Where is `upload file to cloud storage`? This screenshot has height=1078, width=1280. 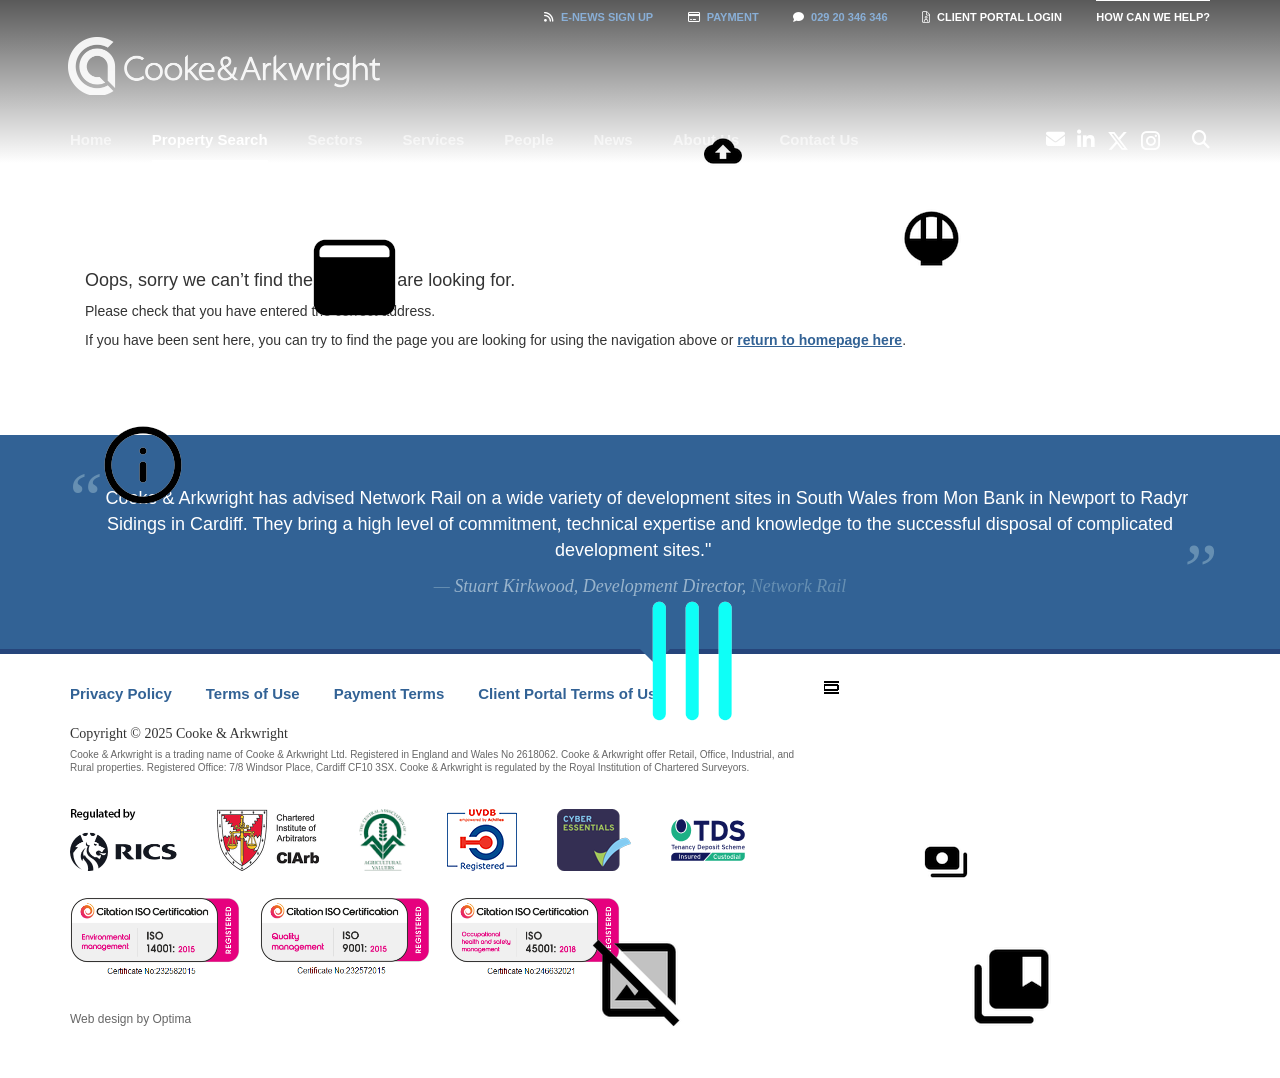
upload file to cloud storage is located at coordinates (723, 151).